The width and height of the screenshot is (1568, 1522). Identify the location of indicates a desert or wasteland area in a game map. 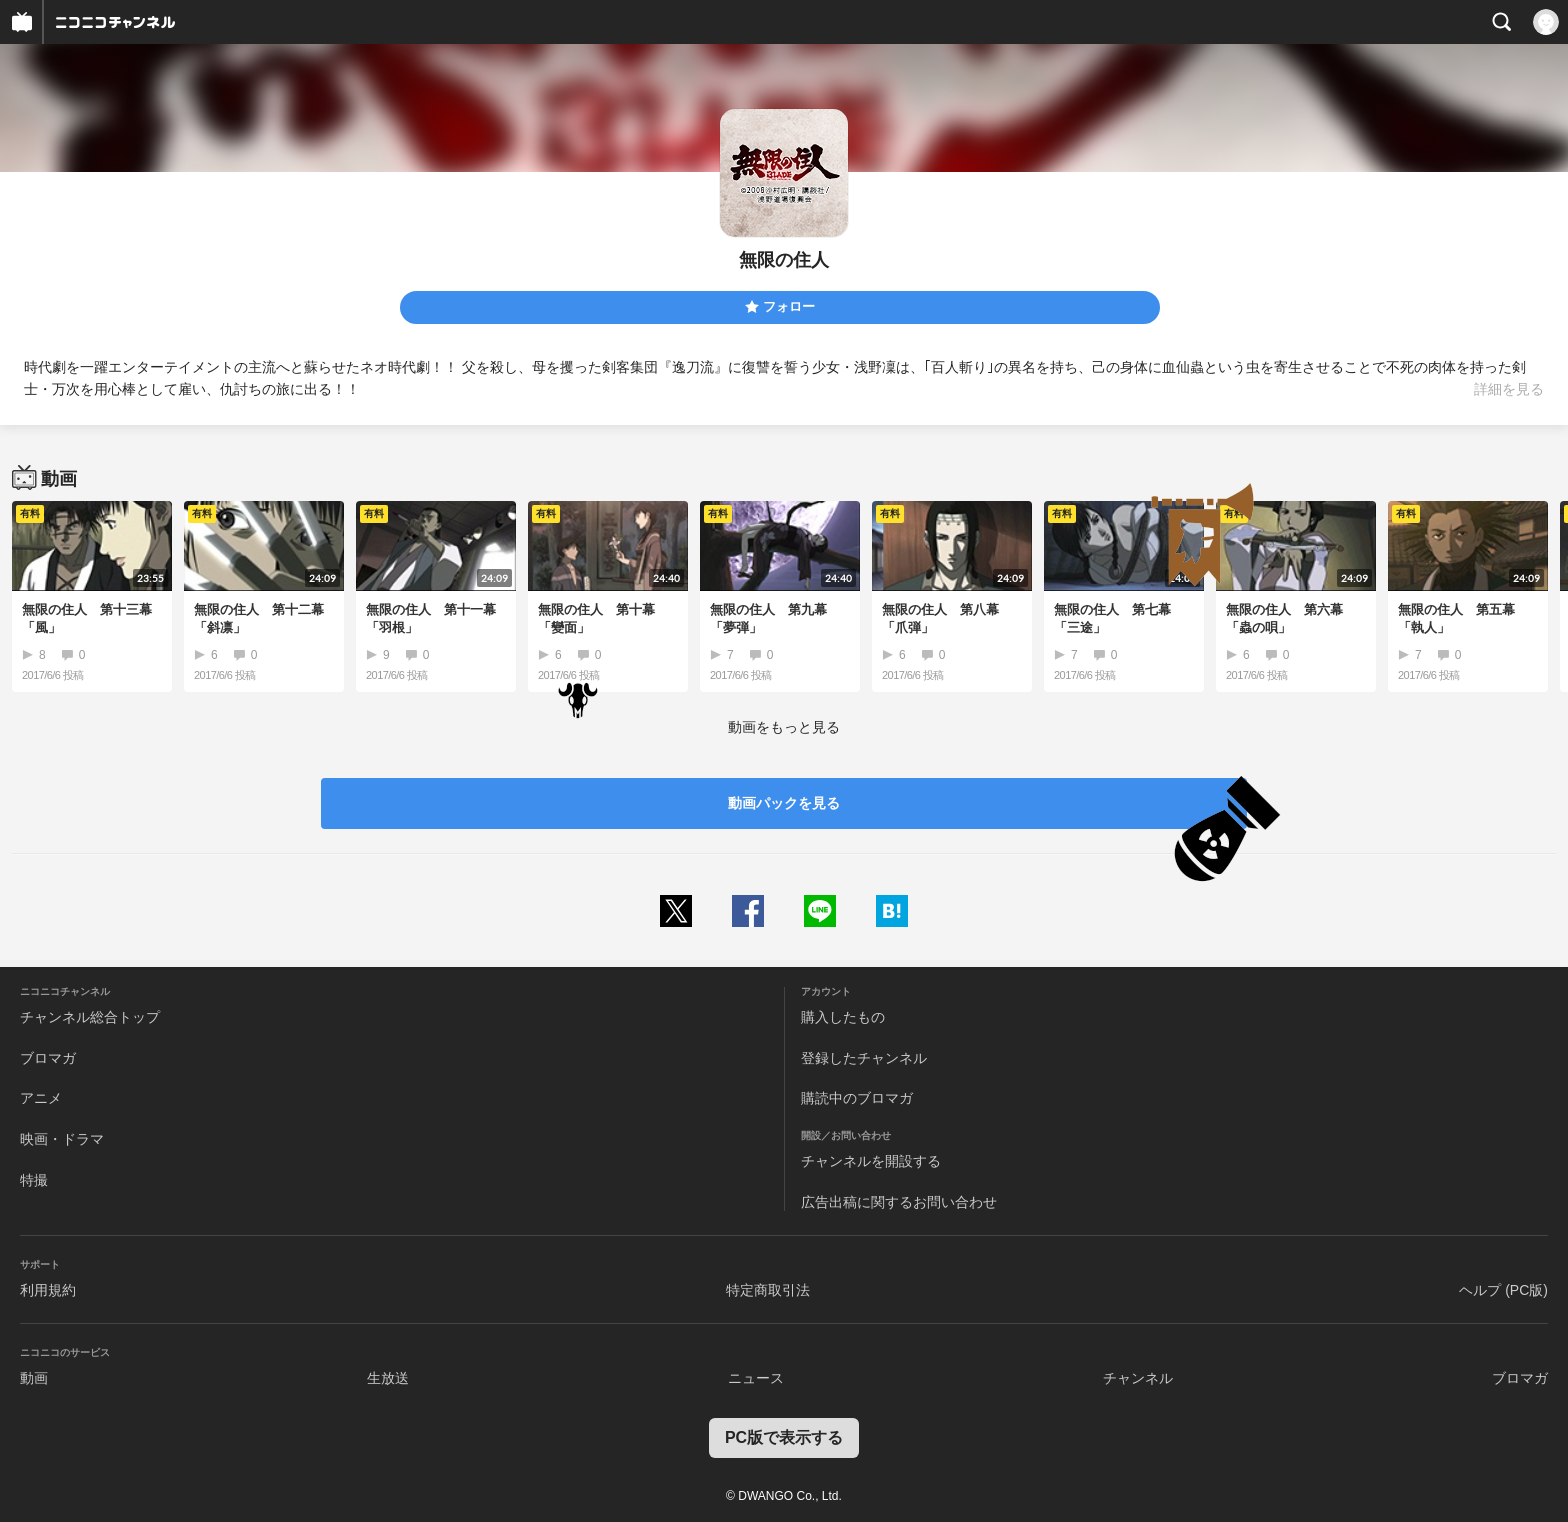
(578, 699).